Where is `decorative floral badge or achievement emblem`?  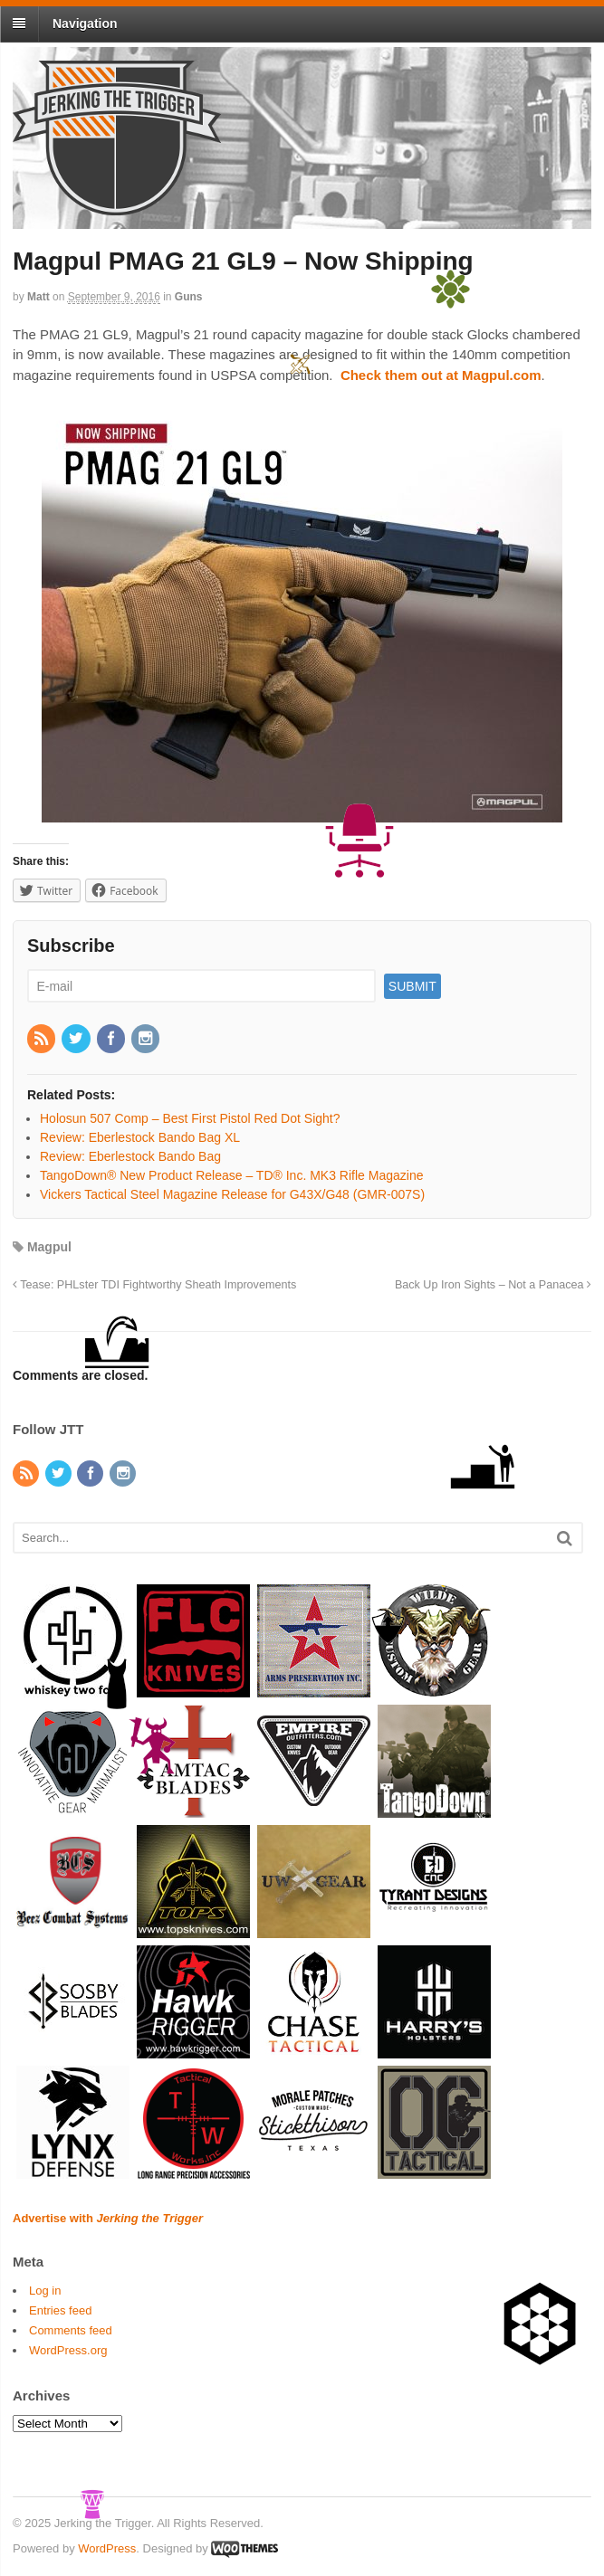 decorative floral badge or achievement emblem is located at coordinates (450, 289).